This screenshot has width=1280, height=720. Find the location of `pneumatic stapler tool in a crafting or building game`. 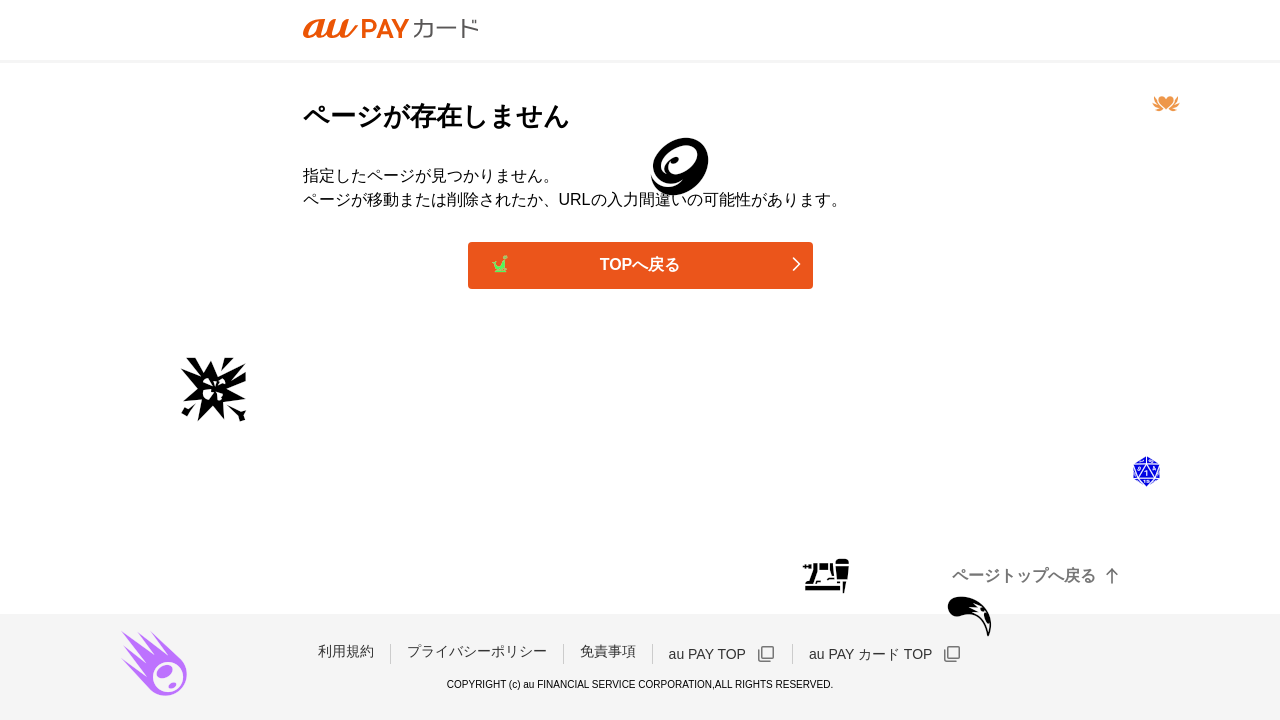

pneumatic stapler tool in a crafting or building game is located at coordinates (826, 576).